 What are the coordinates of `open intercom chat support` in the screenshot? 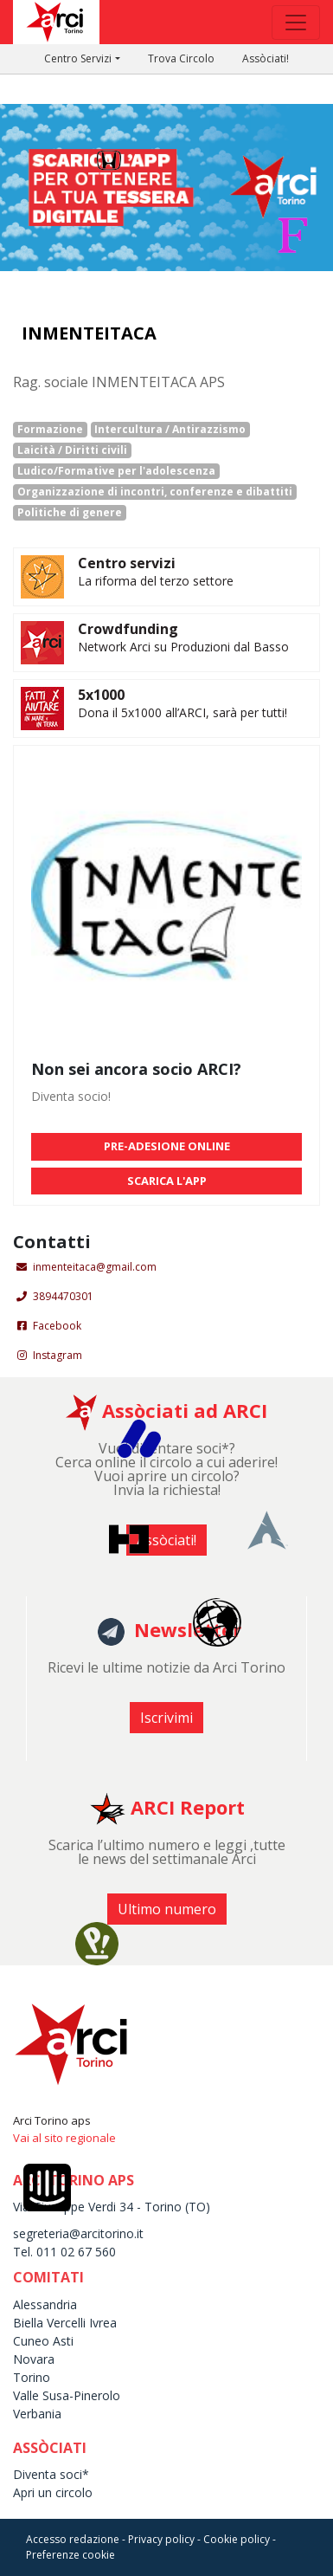 It's located at (47, 2187).